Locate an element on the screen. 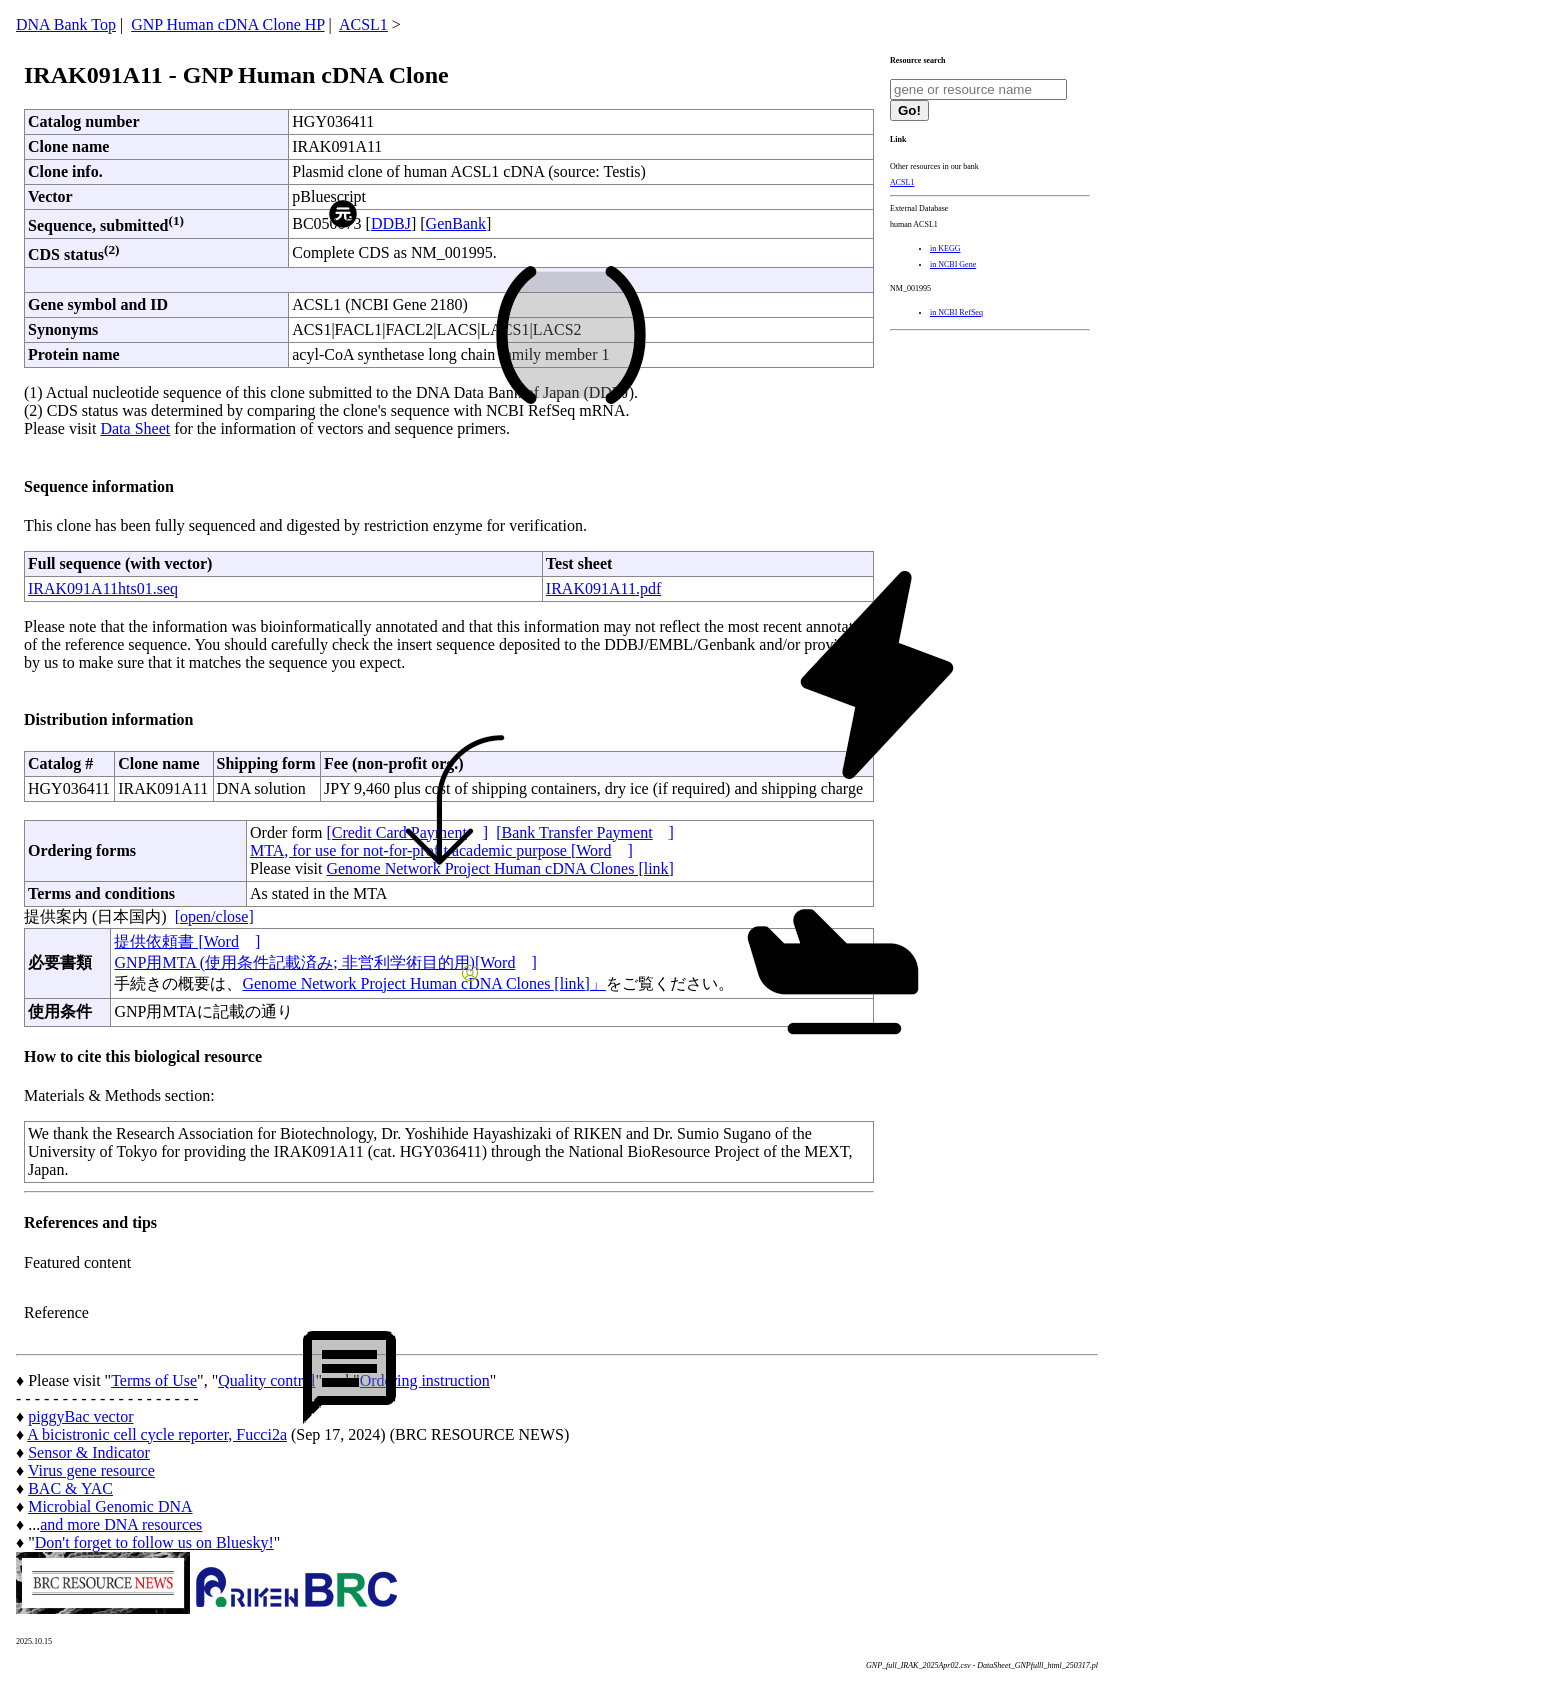  insert parentheses in text or code is located at coordinates (571, 335).